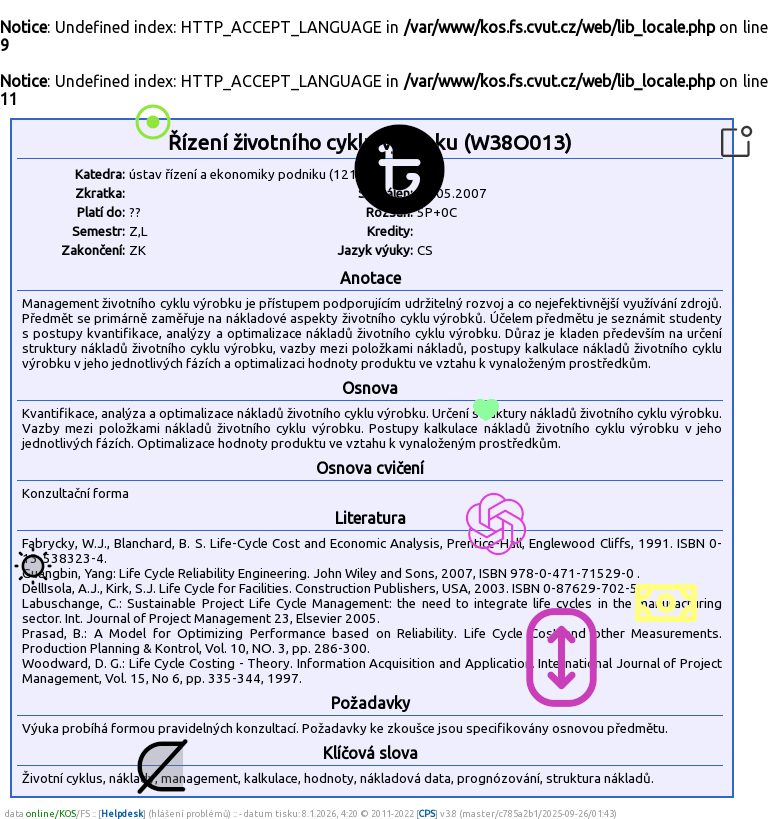  Describe the element at coordinates (162, 766) in the screenshot. I see `indicates a set is not a subset of another in mathematical notation` at that location.